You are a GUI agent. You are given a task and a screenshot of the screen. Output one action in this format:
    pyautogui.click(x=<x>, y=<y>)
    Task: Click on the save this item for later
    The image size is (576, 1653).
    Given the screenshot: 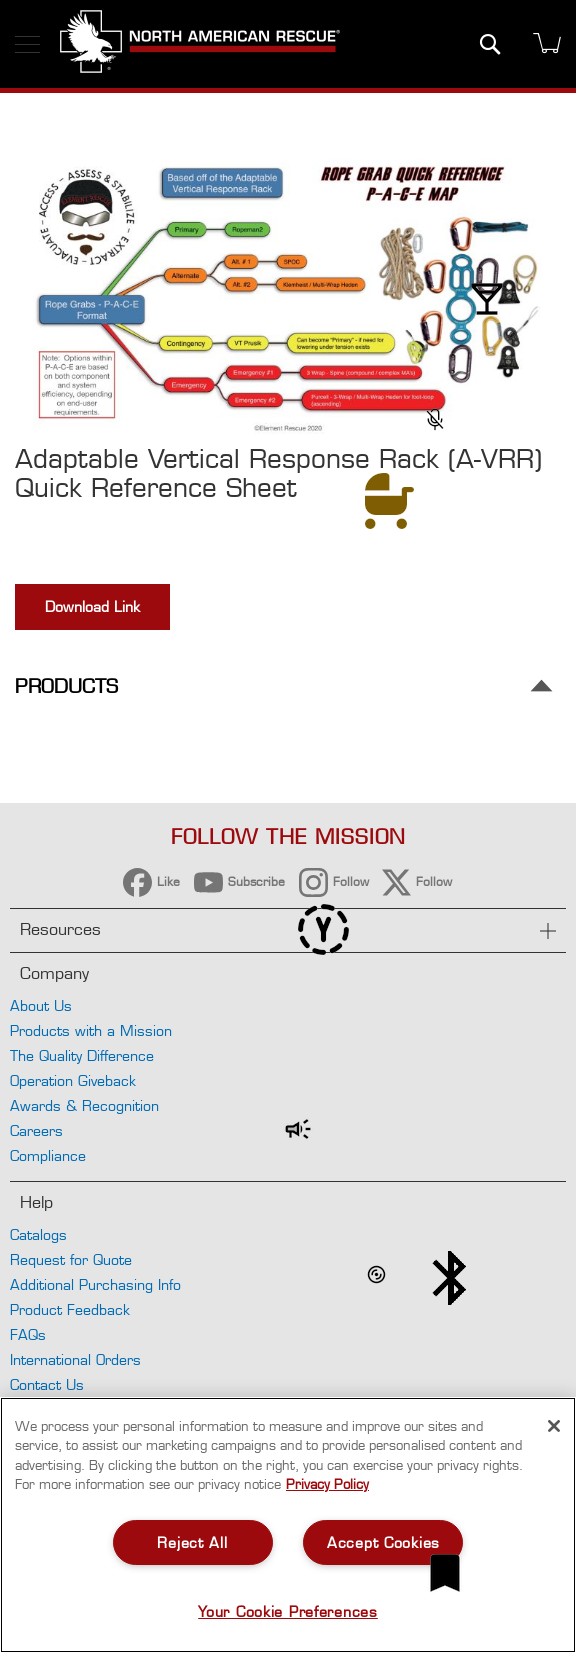 What is the action you would take?
    pyautogui.click(x=445, y=1573)
    